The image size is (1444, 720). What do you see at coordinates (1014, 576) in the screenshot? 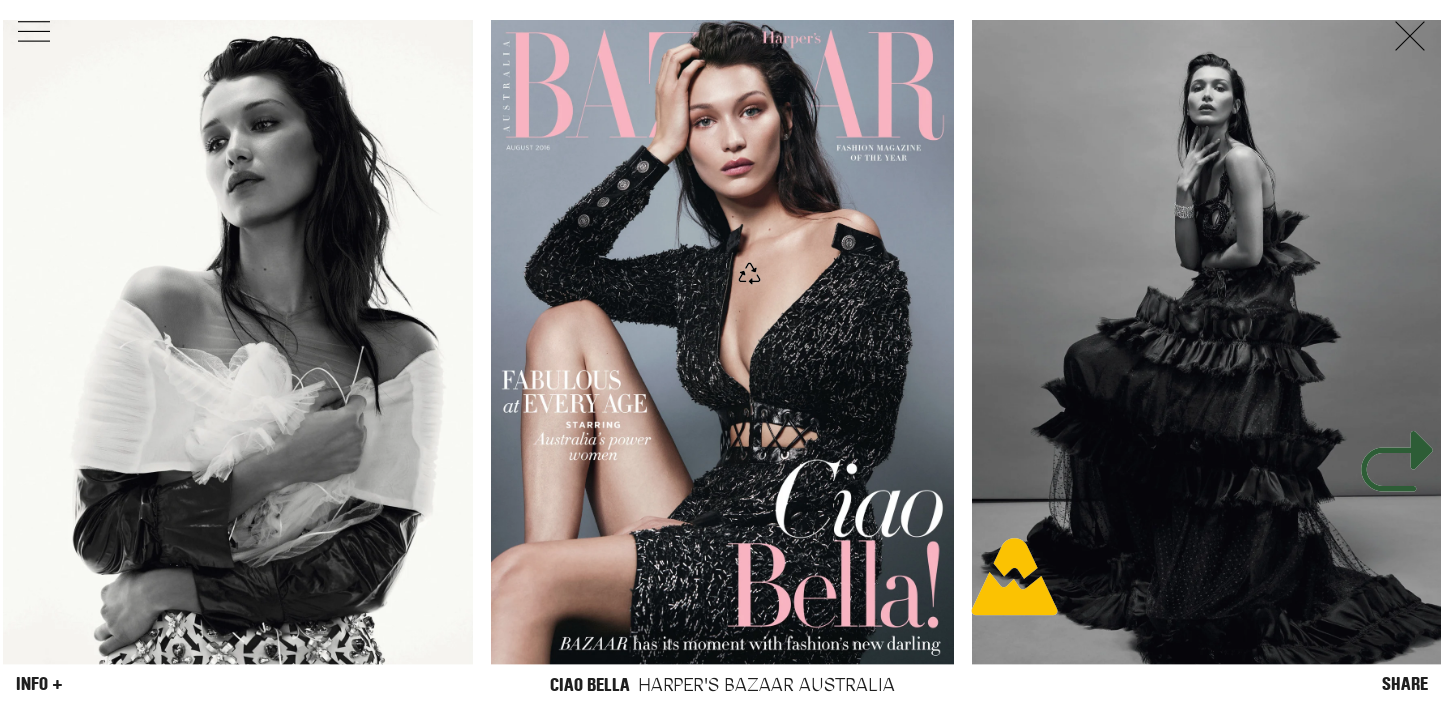
I see `view outdoor or nature-related content` at bounding box center [1014, 576].